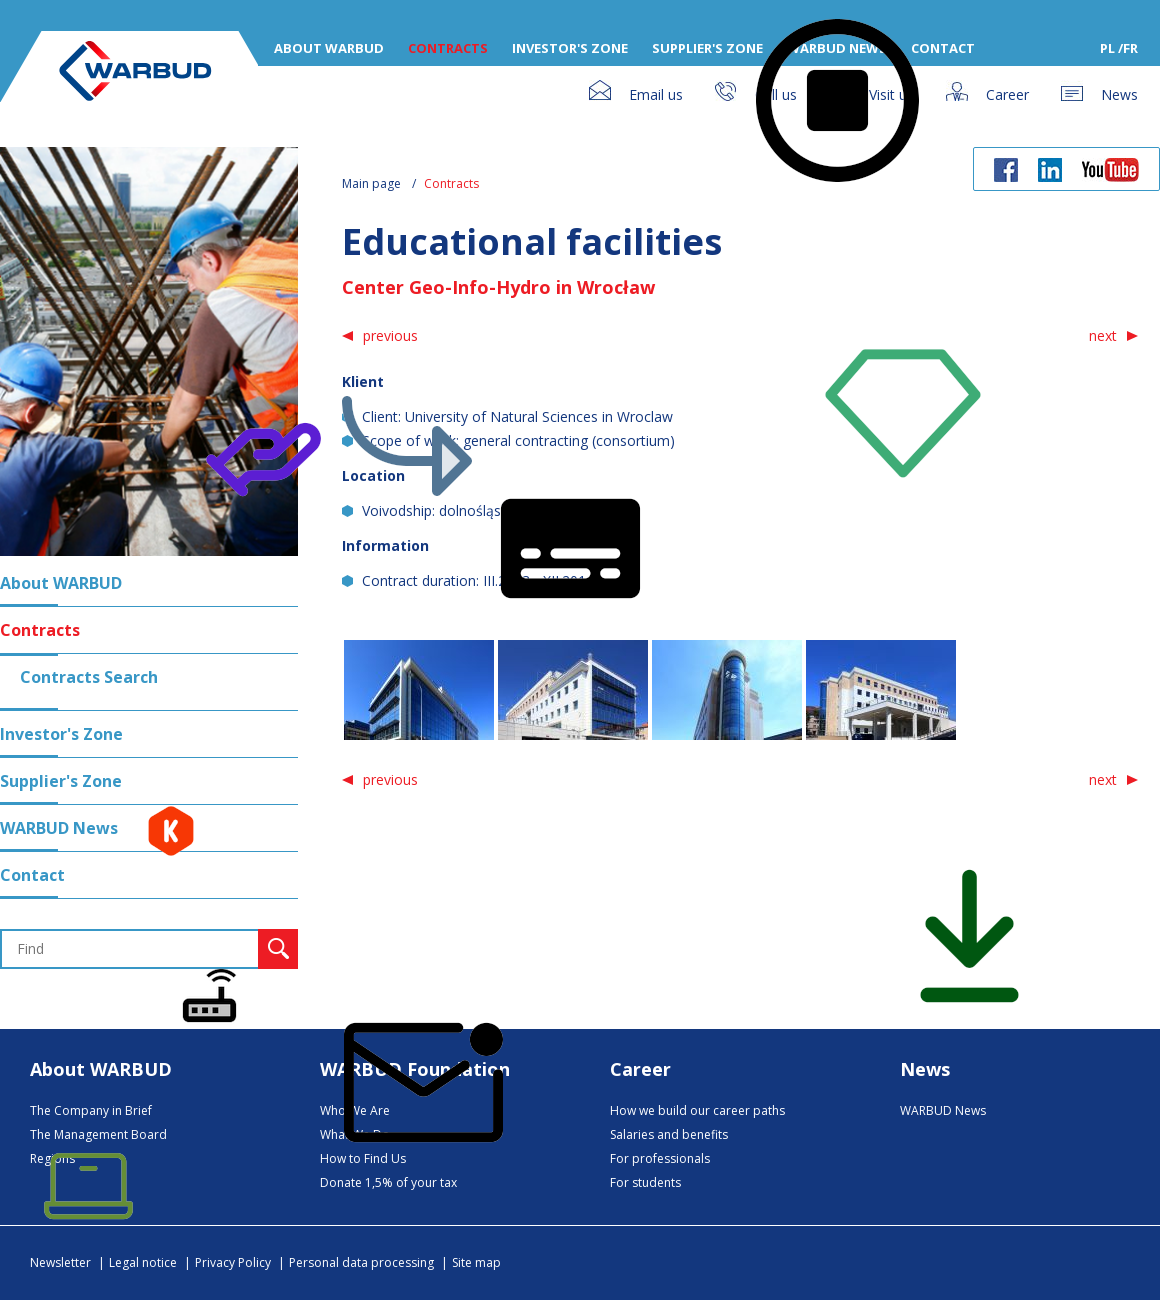 This screenshot has height=1300, width=1160. What do you see at coordinates (570, 548) in the screenshot?
I see `enable subtitles or closed captions` at bounding box center [570, 548].